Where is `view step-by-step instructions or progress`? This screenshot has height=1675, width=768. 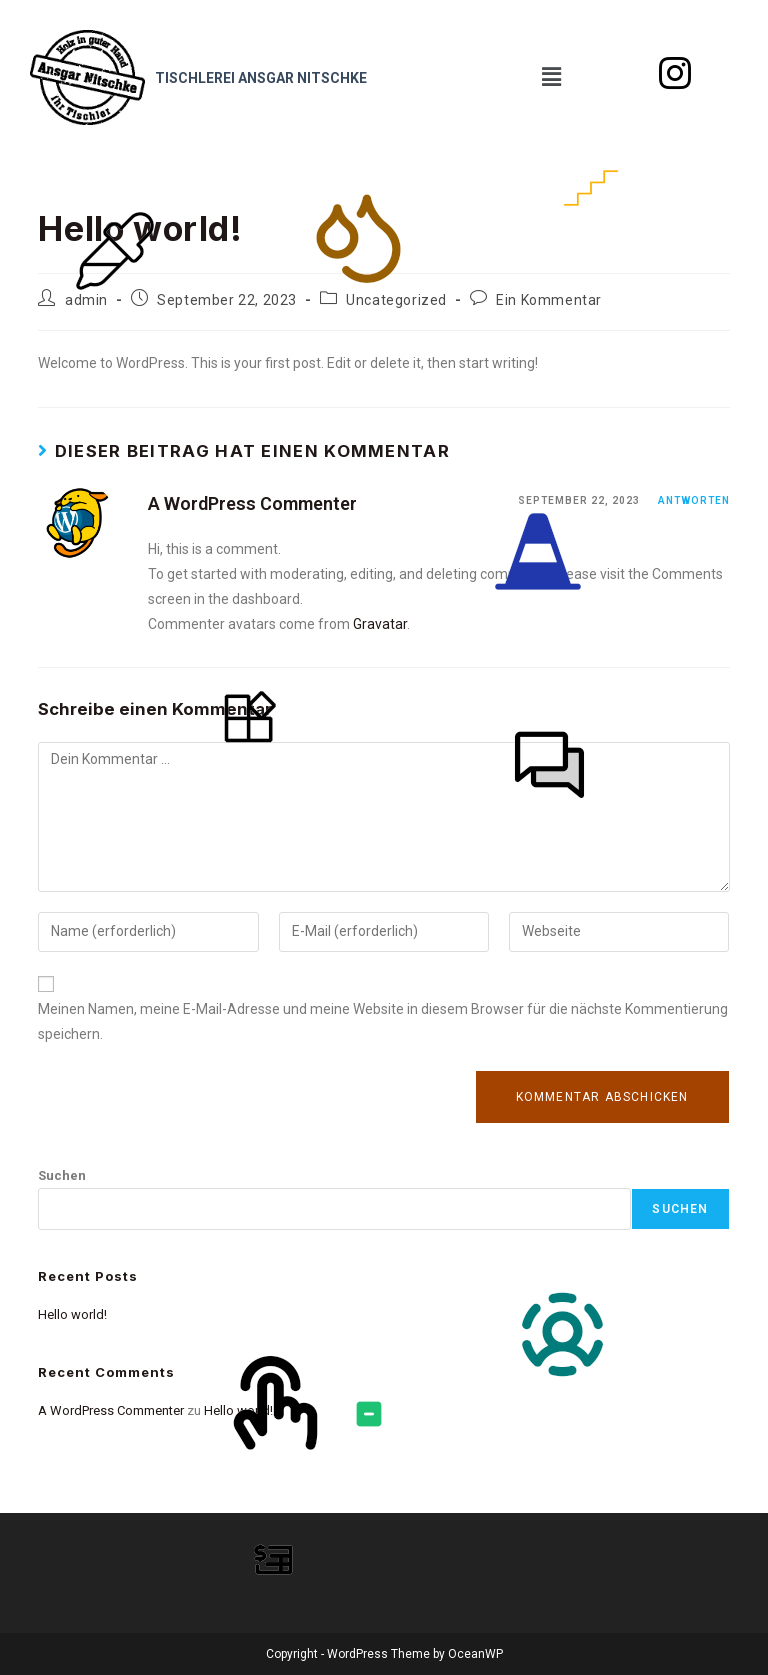
view step-by-step instructions or progress is located at coordinates (591, 188).